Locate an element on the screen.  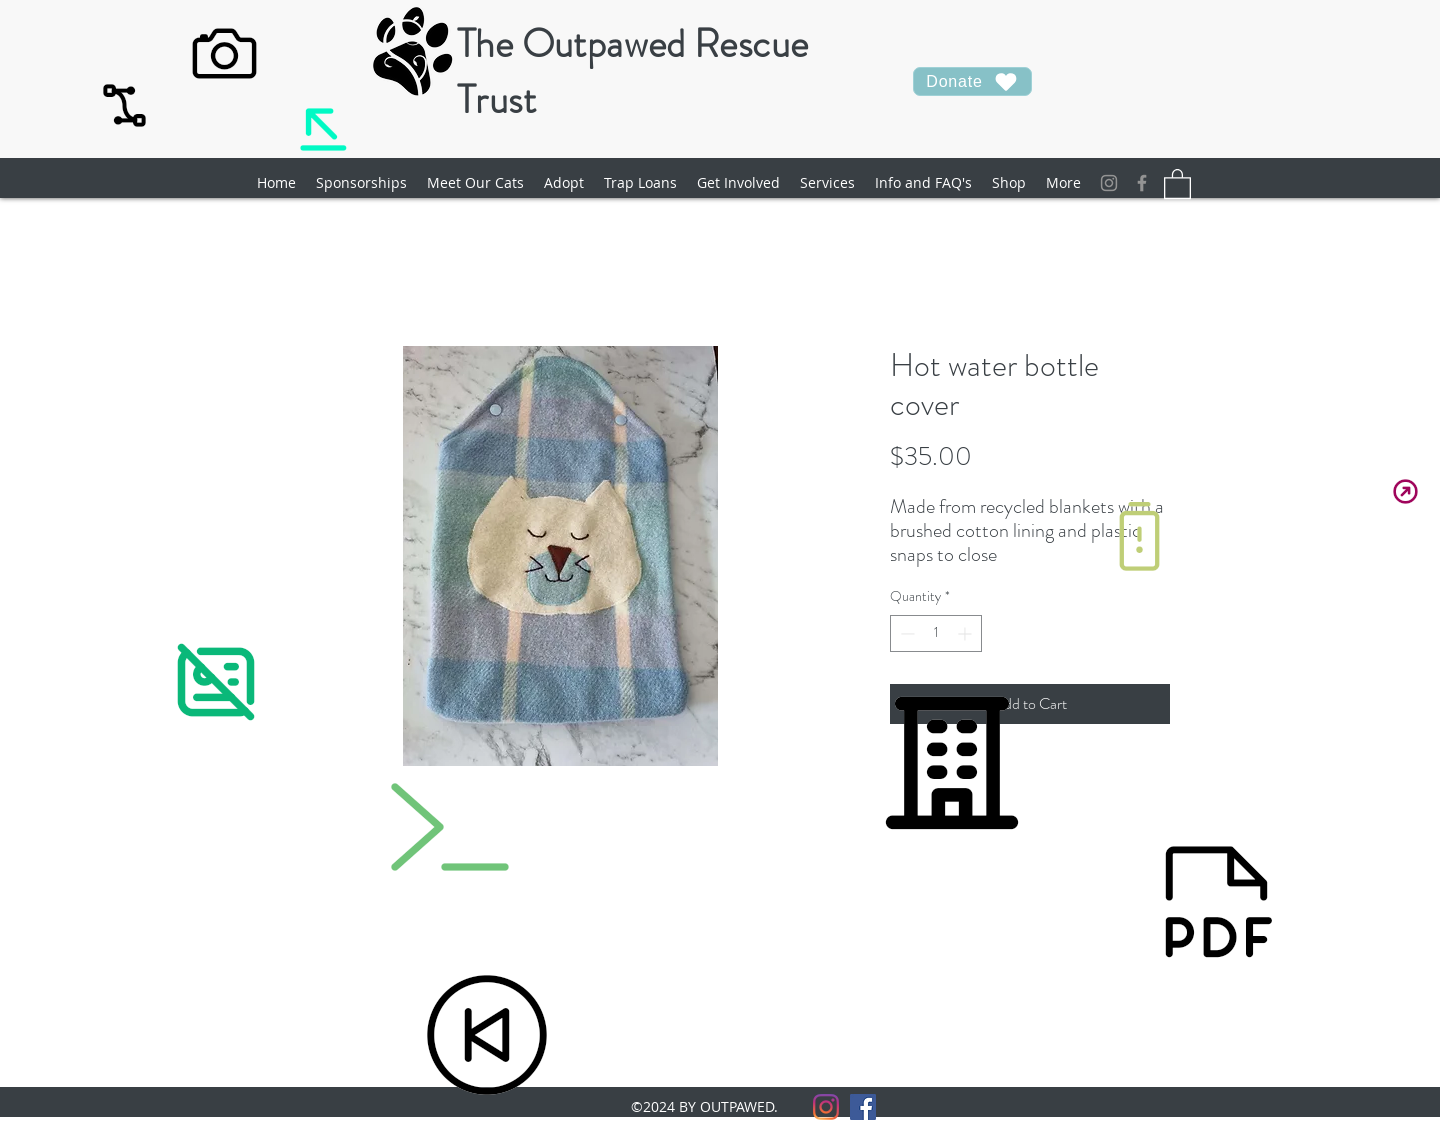
open link in new tab or window is located at coordinates (1405, 491).